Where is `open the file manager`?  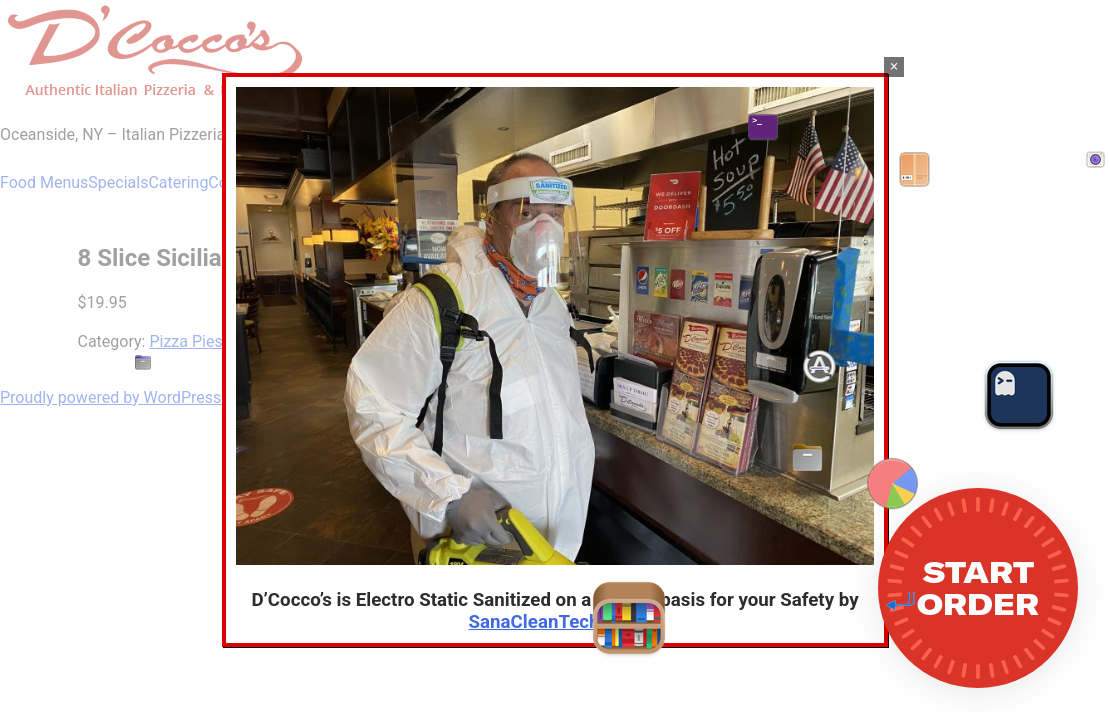 open the file manager is located at coordinates (807, 457).